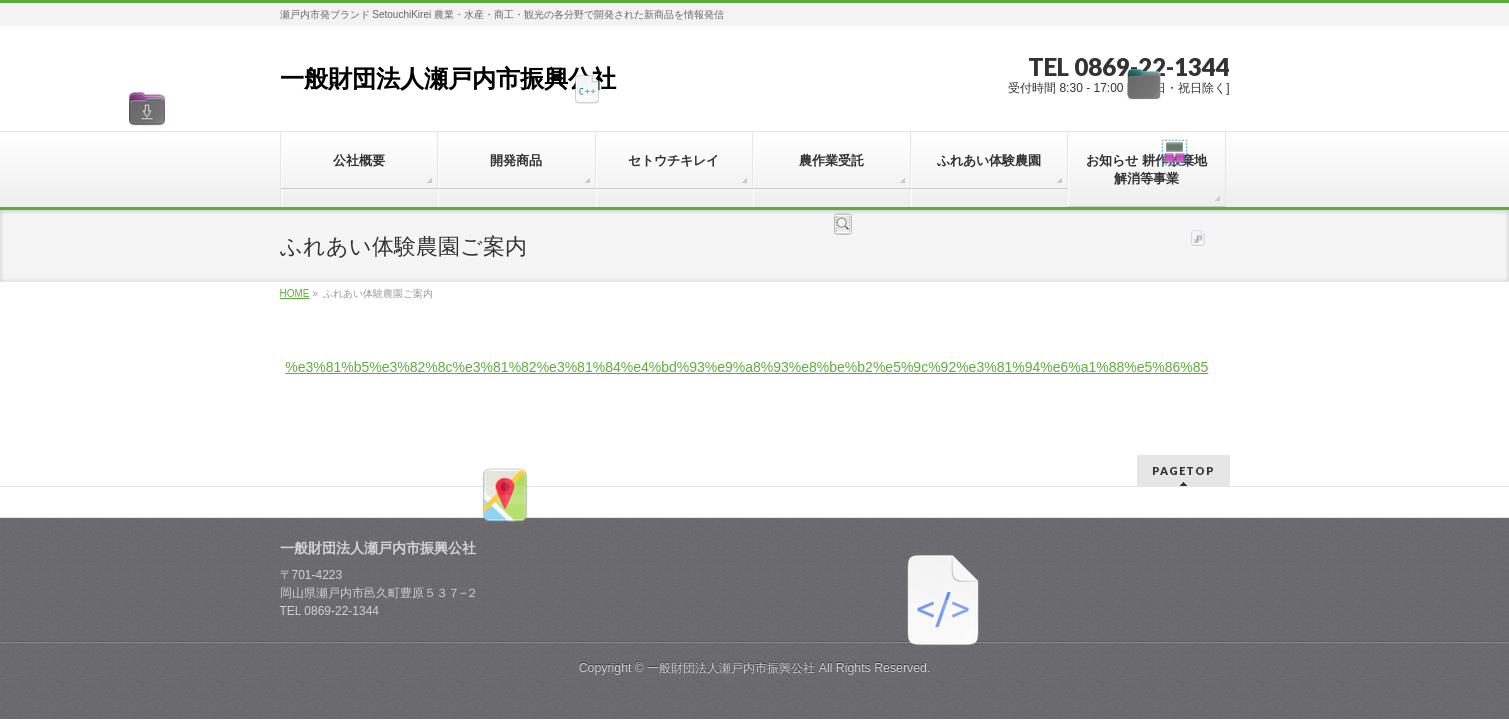 The height and width of the screenshot is (720, 1509). Describe the element at coordinates (587, 89) in the screenshot. I see `a C++ source code file` at that location.